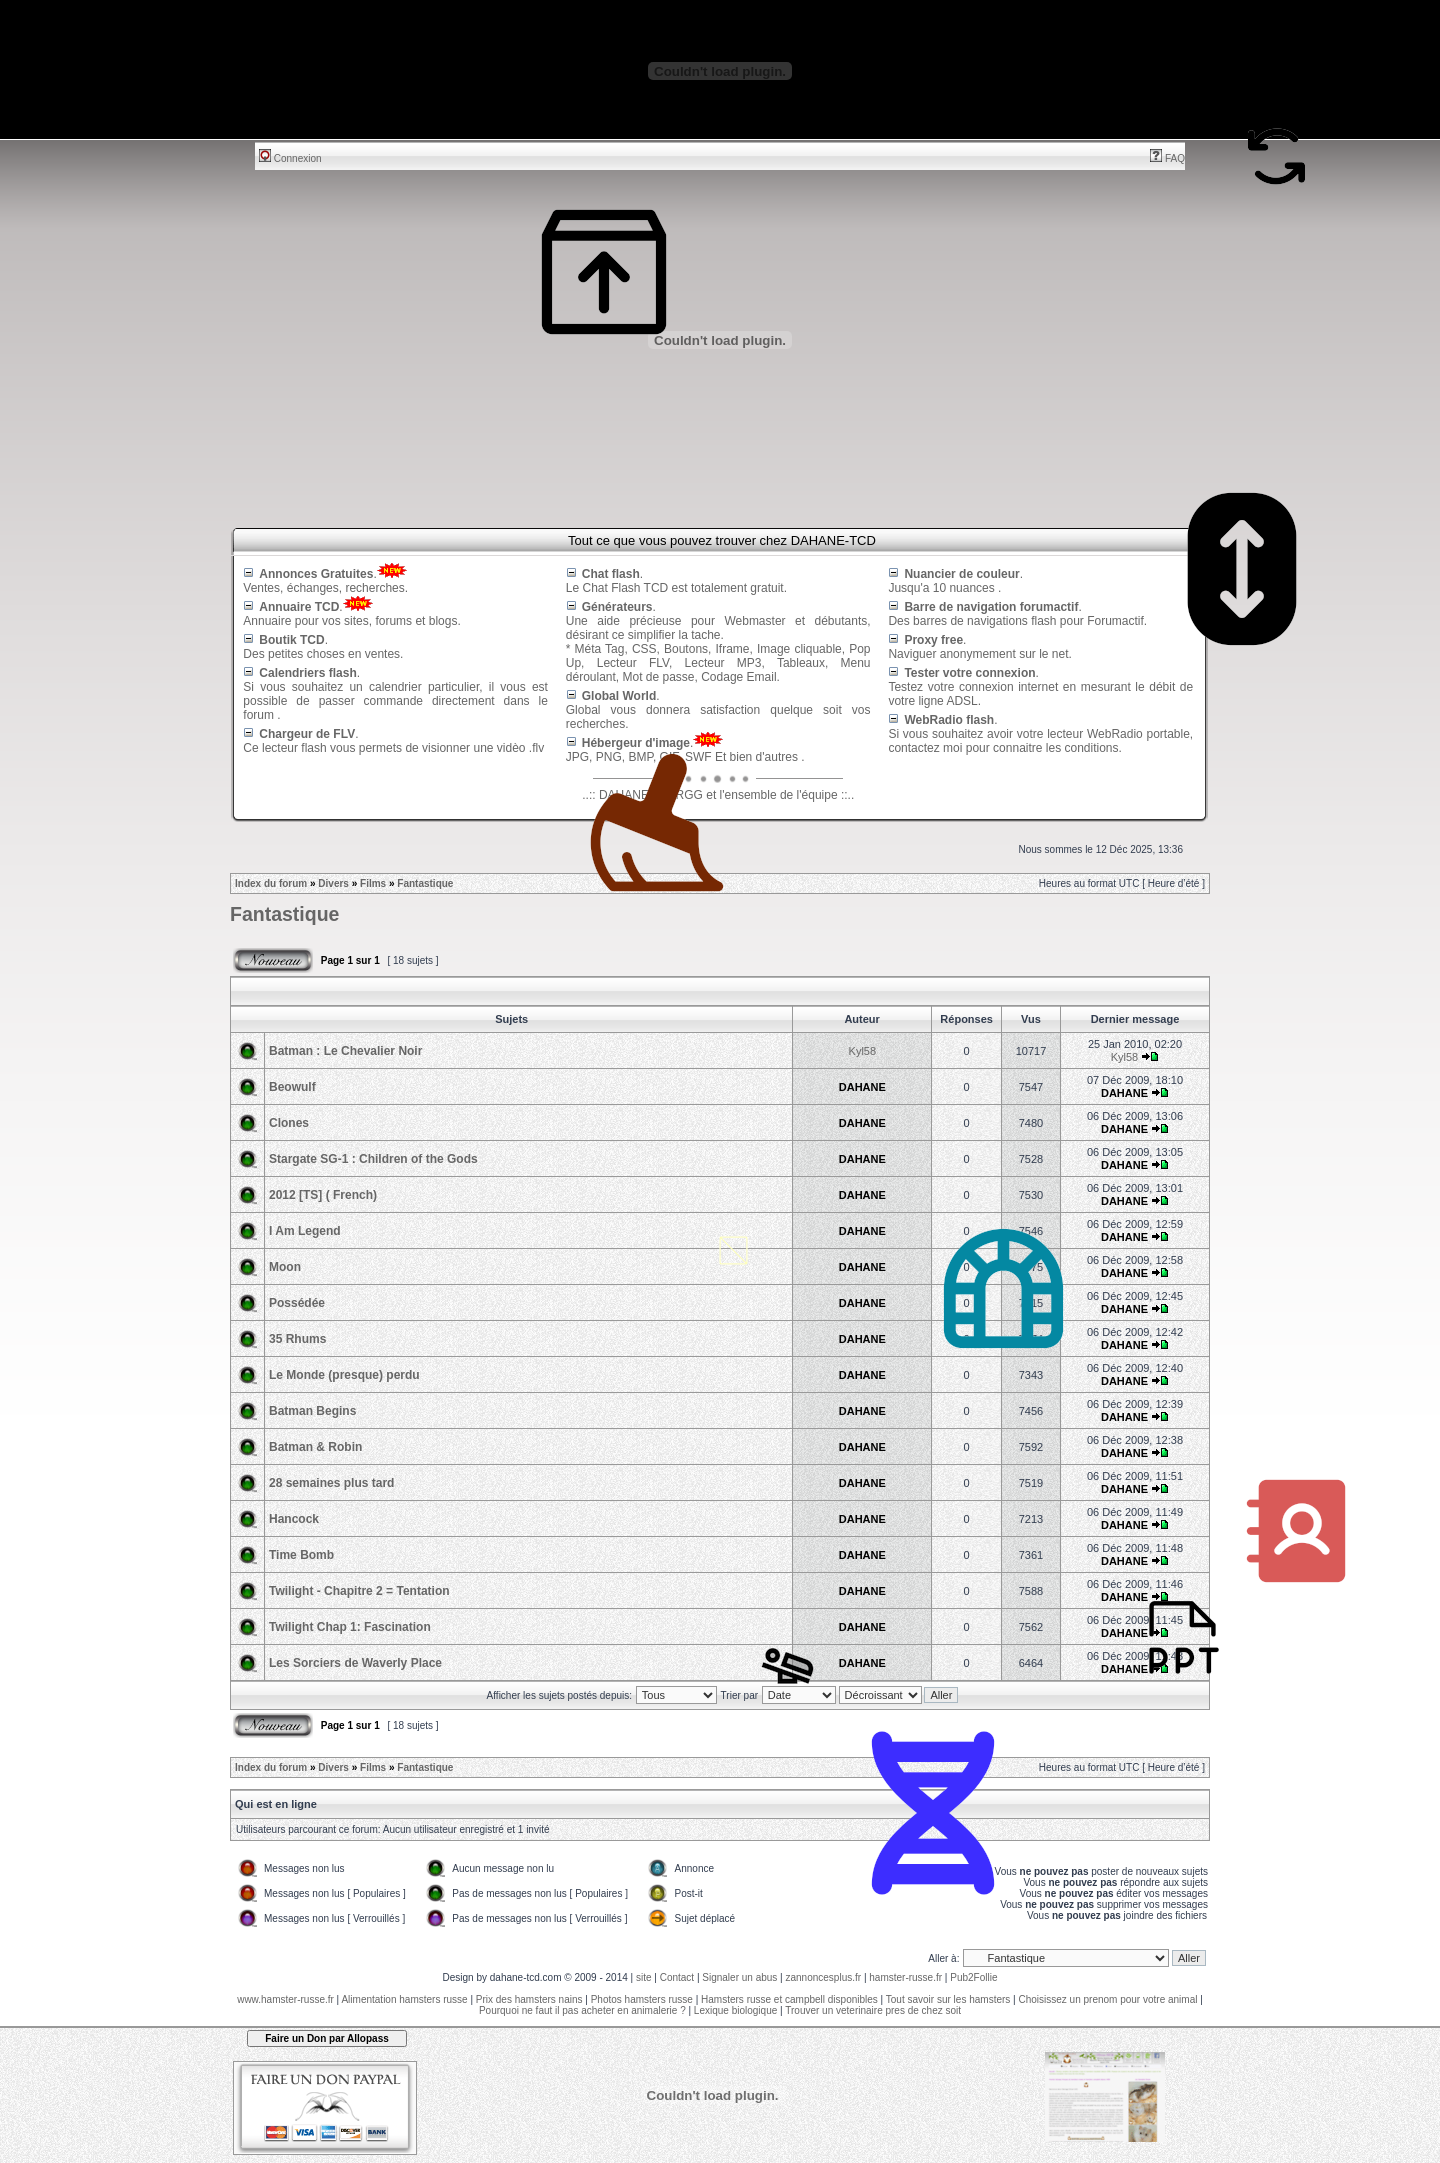  Describe the element at coordinates (933, 1813) in the screenshot. I see `access genetics or DNA-related features` at that location.